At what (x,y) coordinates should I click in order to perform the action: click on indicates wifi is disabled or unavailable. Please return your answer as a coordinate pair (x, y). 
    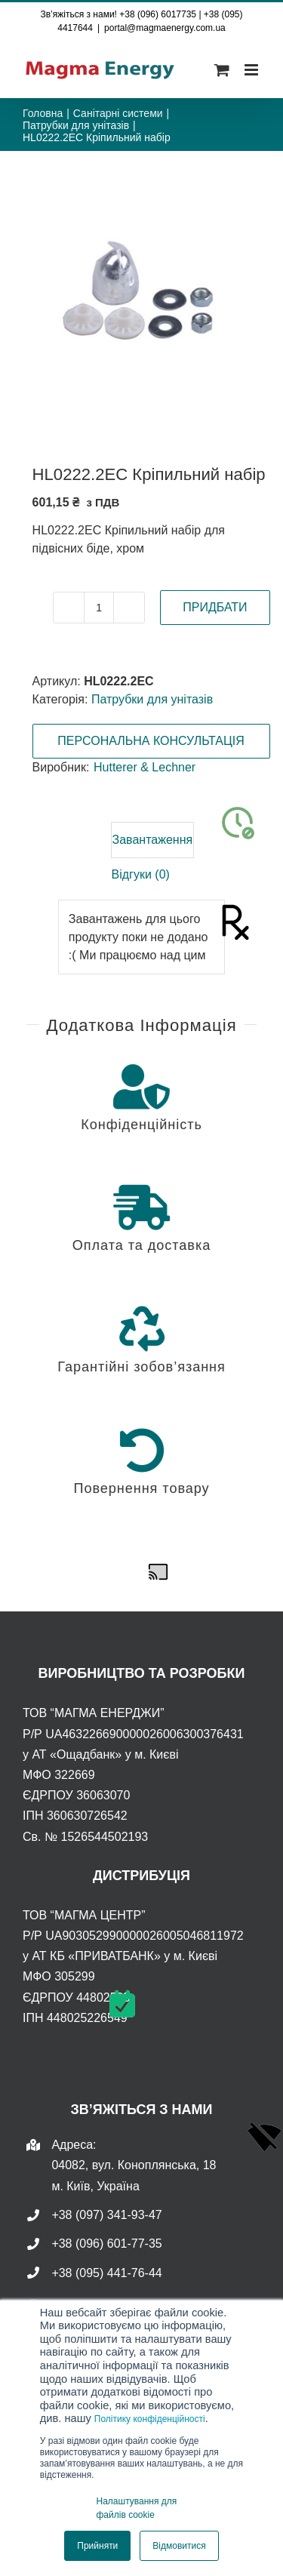
    Looking at the image, I should click on (264, 2137).